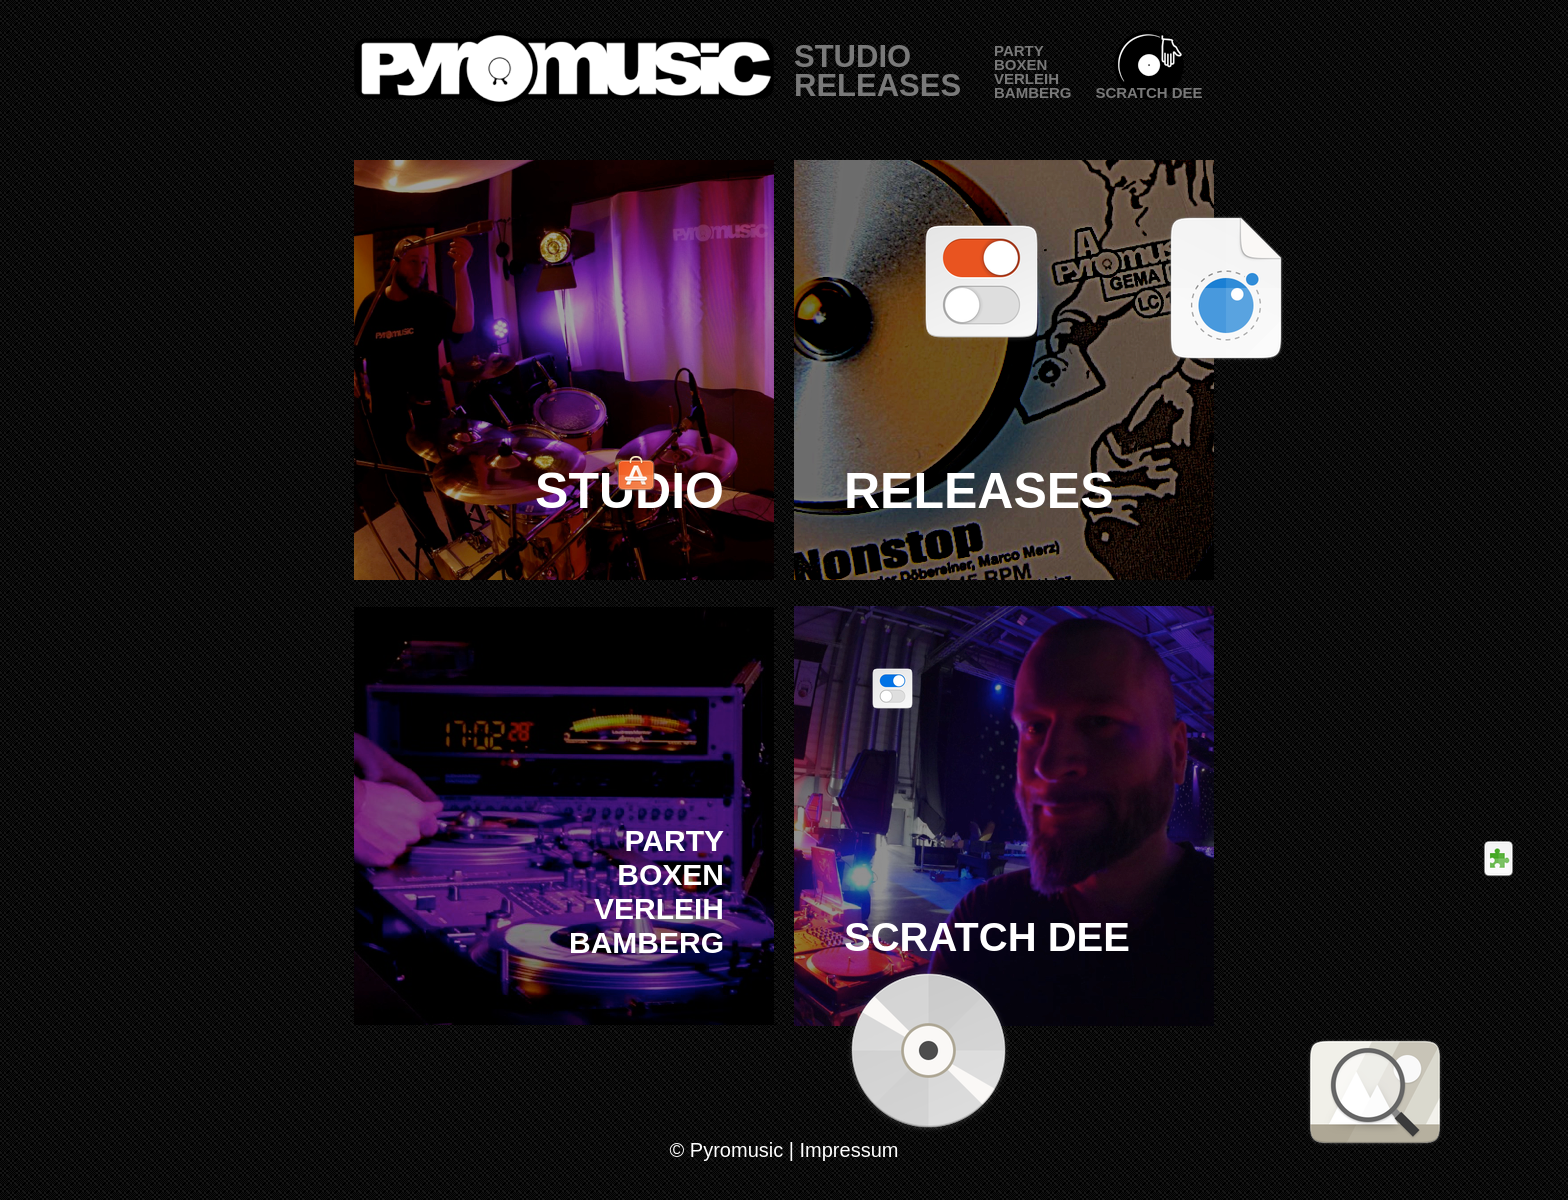  Describe the element at coordinates (928, 1050) in the screenshot. I see `indicates a rewritable CD drive or disc` at that location.